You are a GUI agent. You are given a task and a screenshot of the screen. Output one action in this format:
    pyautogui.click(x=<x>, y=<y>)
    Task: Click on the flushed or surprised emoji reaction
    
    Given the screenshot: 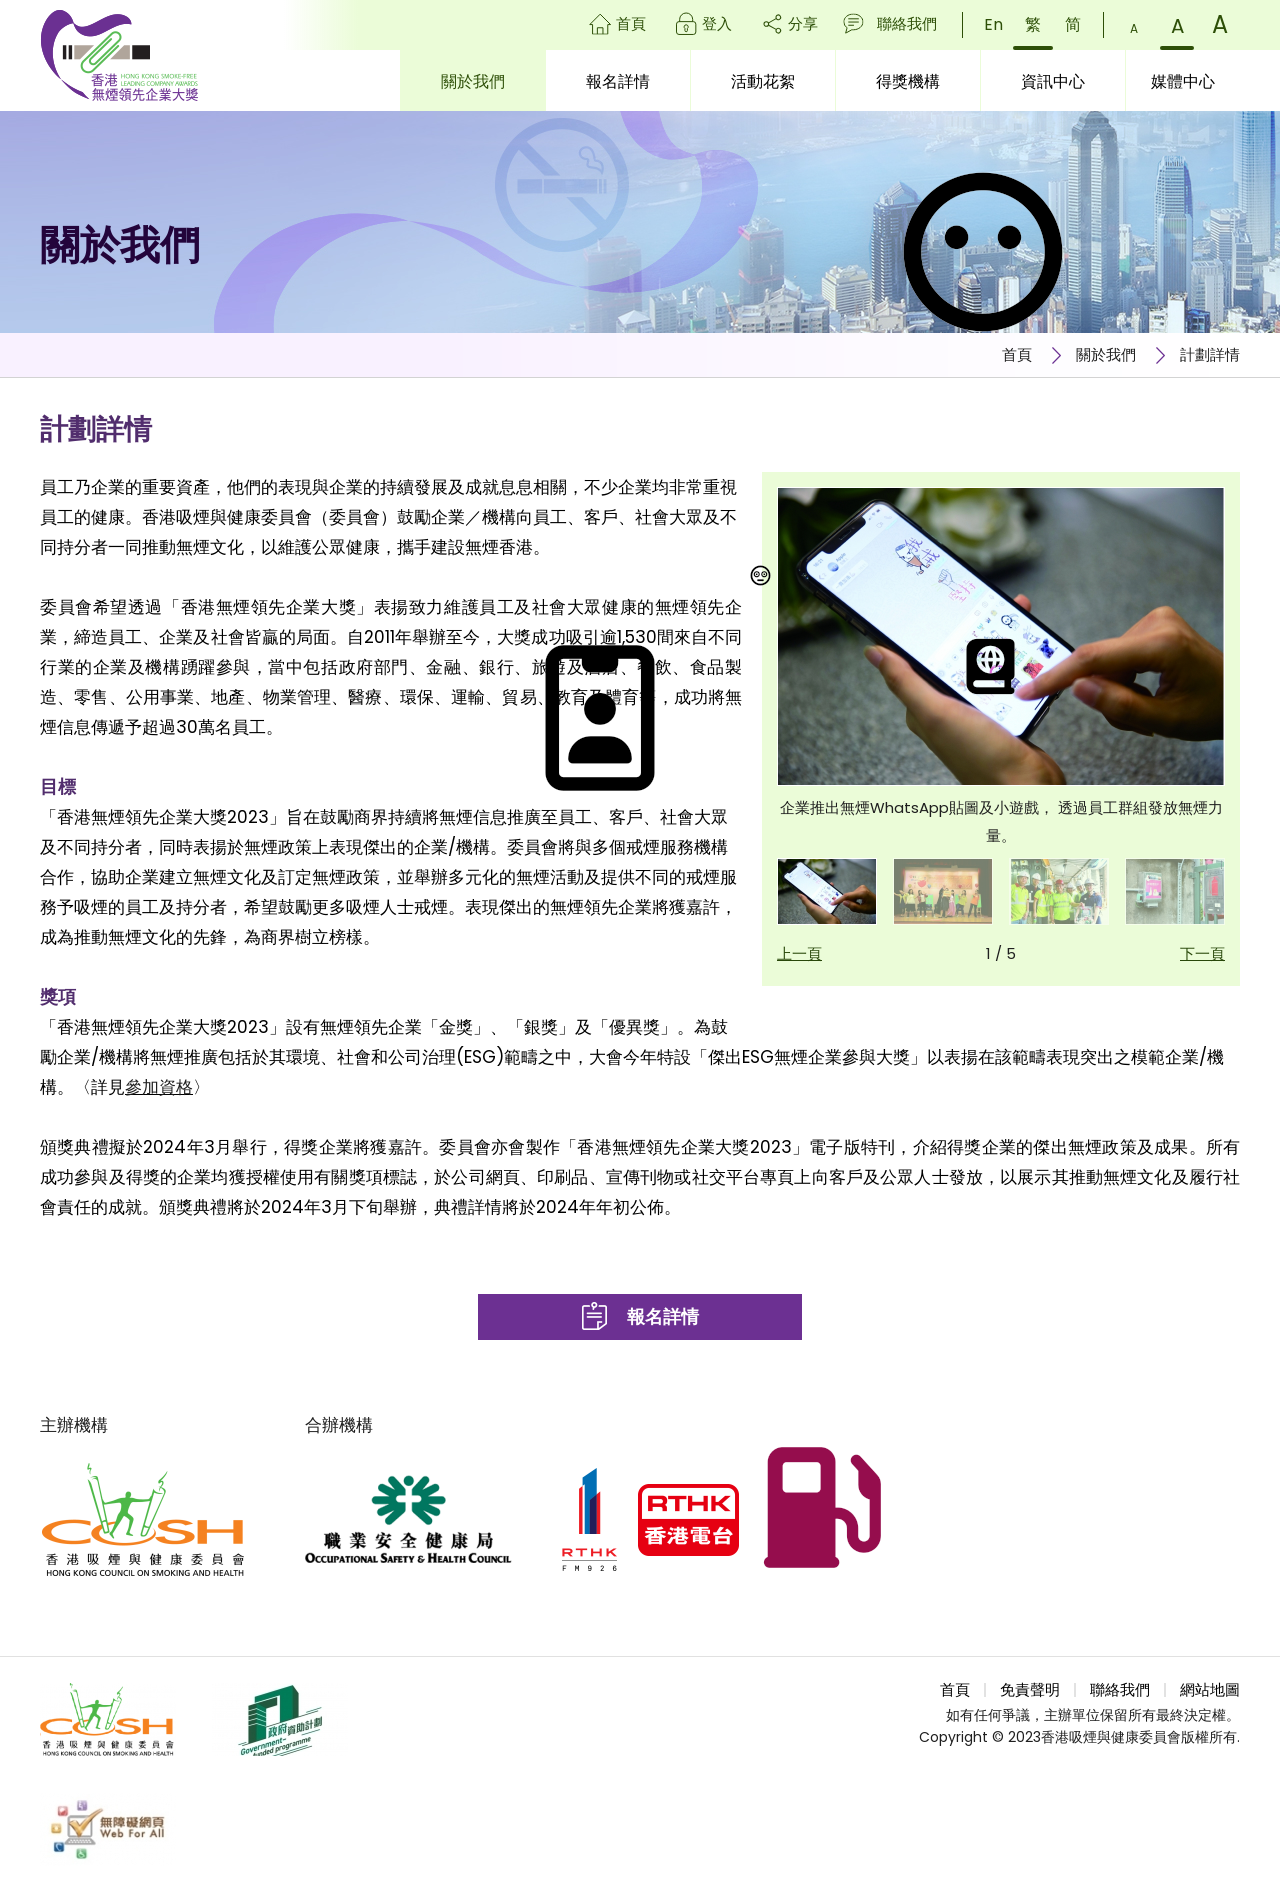 What is the action you would take?
    pyautogui.click(x=760, y=575)
    